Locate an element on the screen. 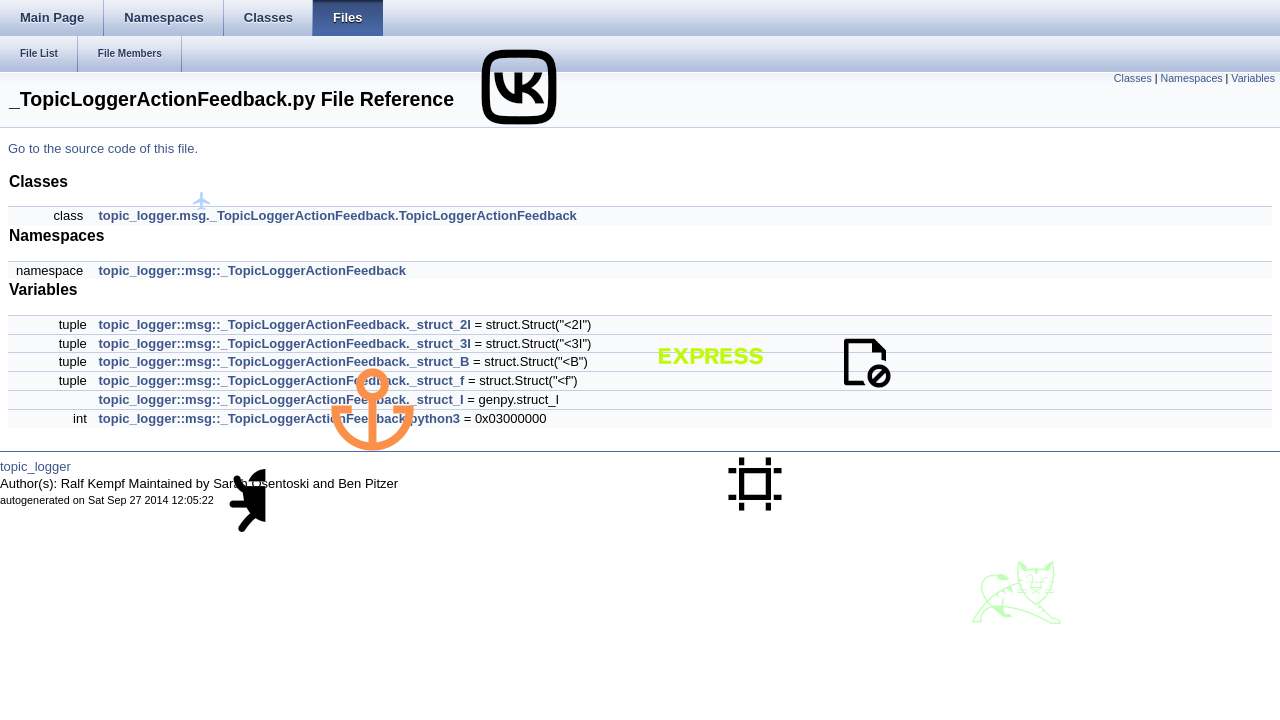 The width and height of the screenshot is (1280, 720). set a fixed anchor point on the map is located at coordinates (372, 409).